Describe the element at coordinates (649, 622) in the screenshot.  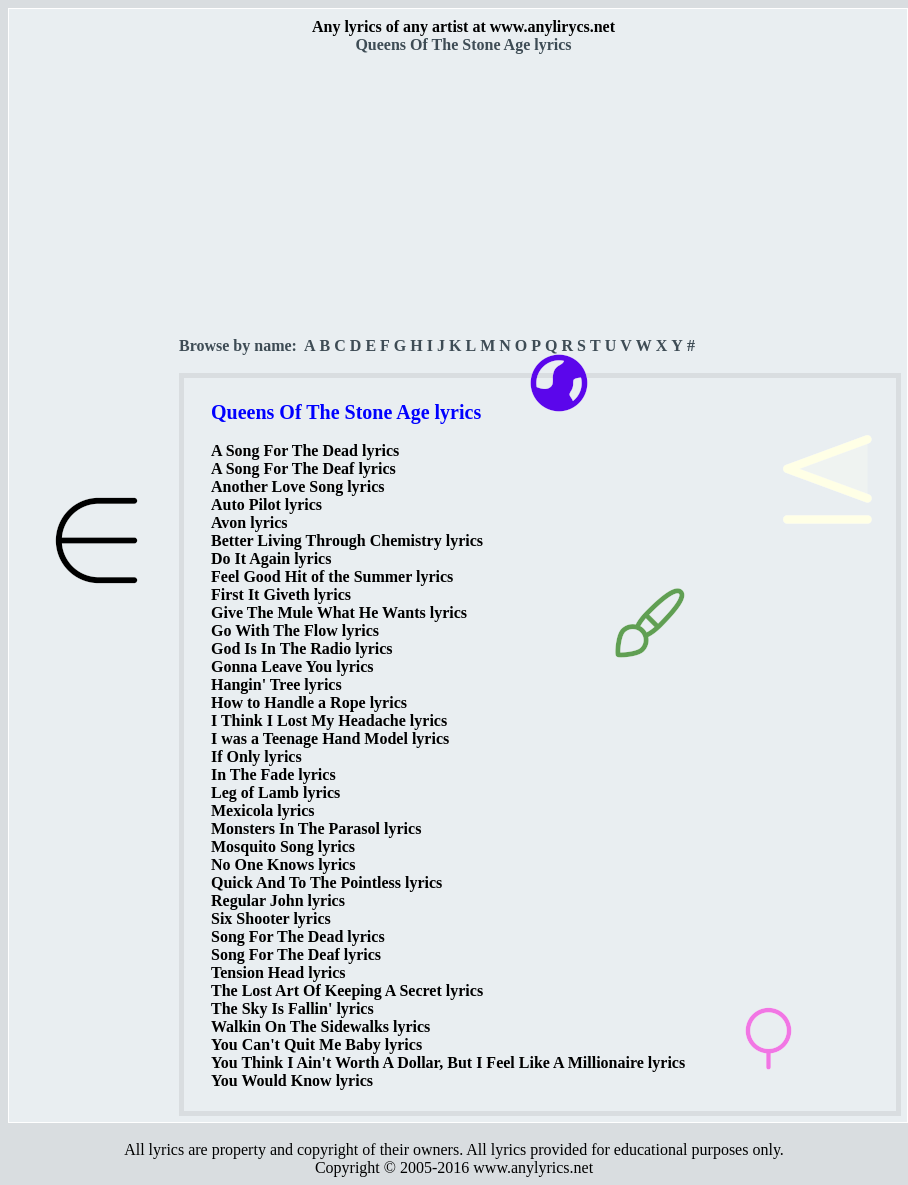
I see `customize appearance or theme settings` at that location.